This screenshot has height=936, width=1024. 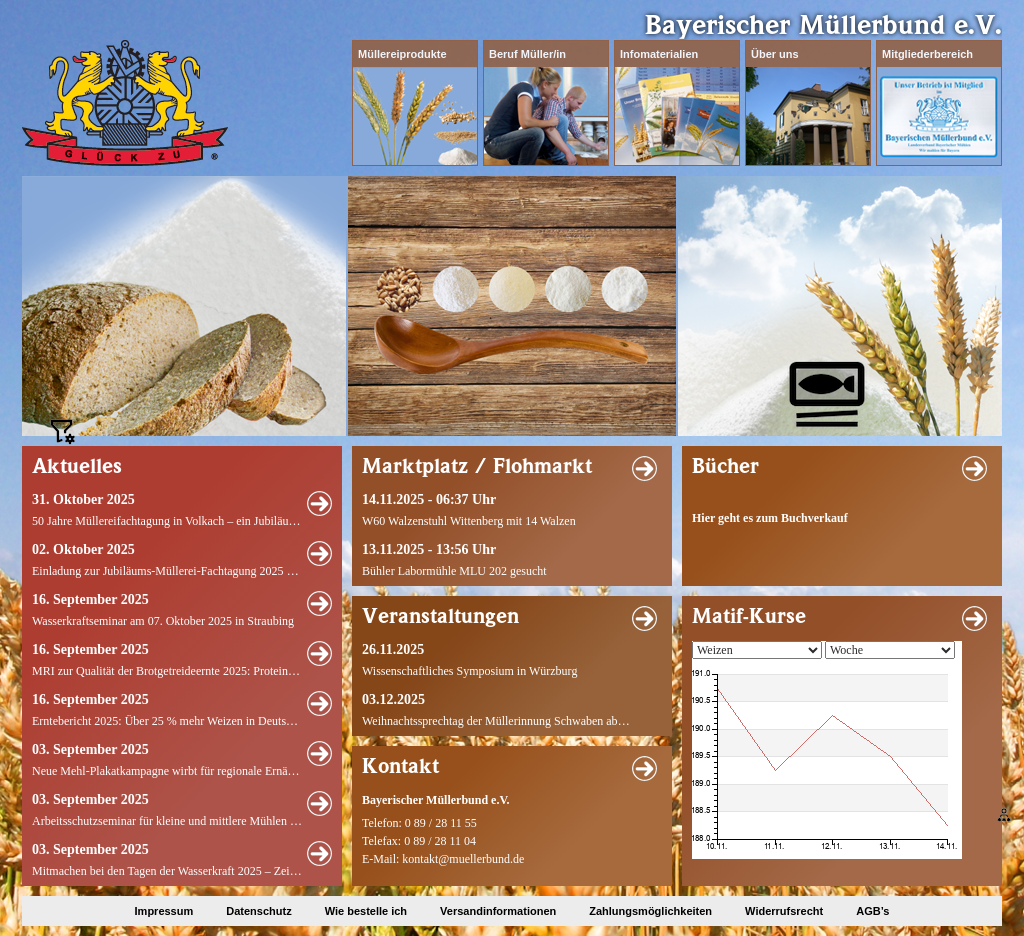 What do you see at coordinates (61, 430) in the screenshot?
I see `configure filter settings` at bounding box center [61, 430].